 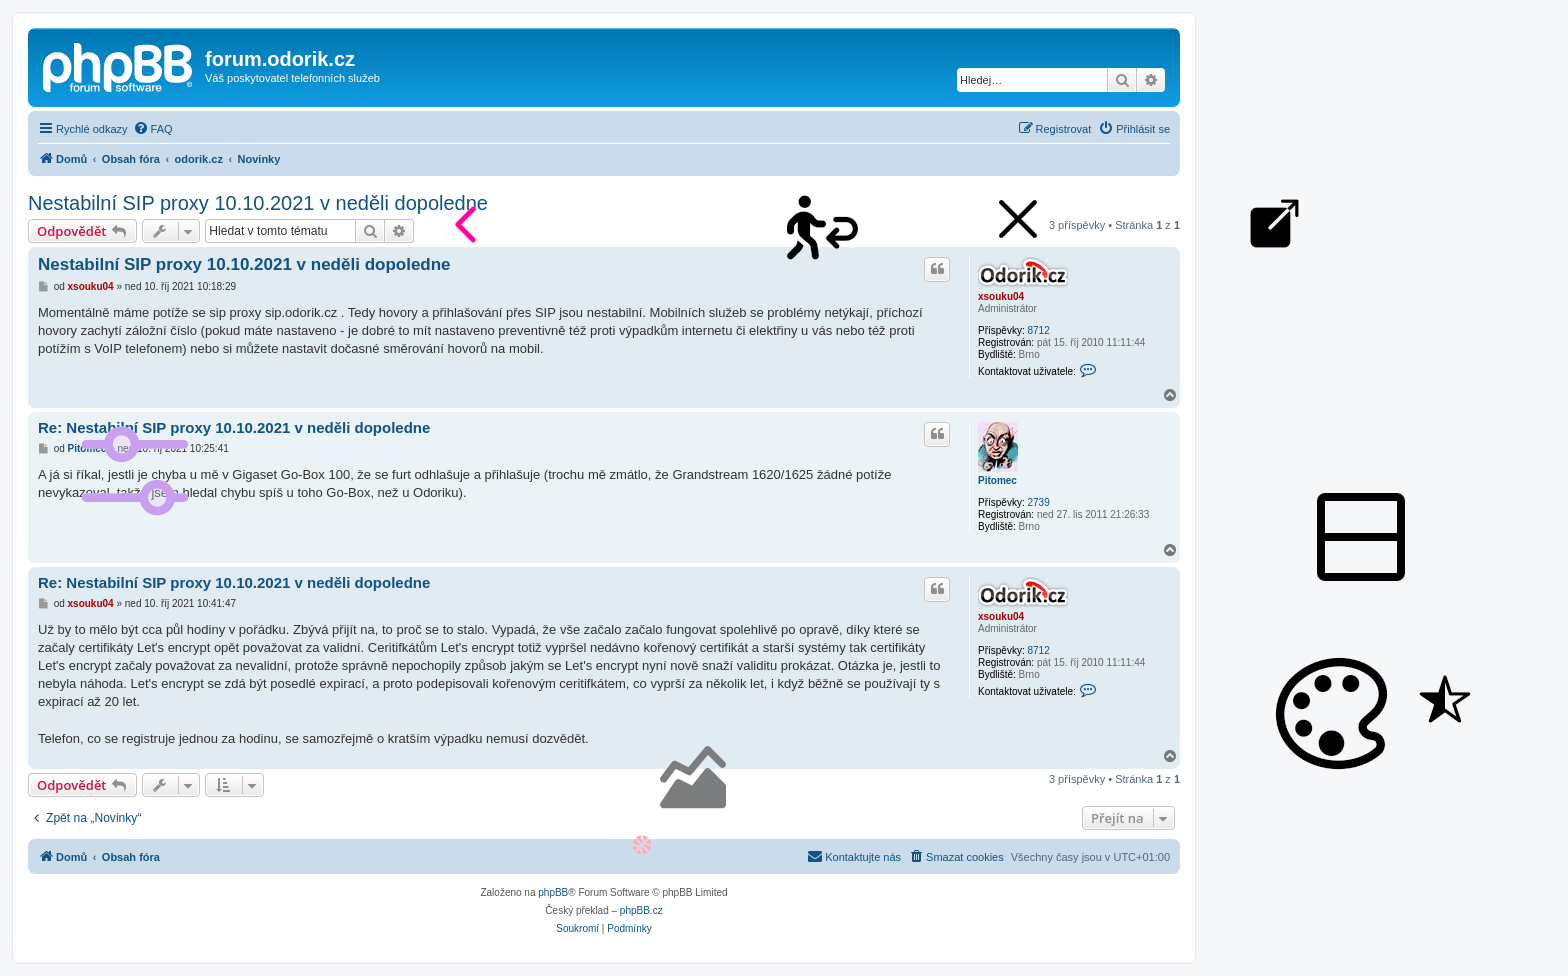 I want to click on view area chart with trend line, so click(x=693, y=779).